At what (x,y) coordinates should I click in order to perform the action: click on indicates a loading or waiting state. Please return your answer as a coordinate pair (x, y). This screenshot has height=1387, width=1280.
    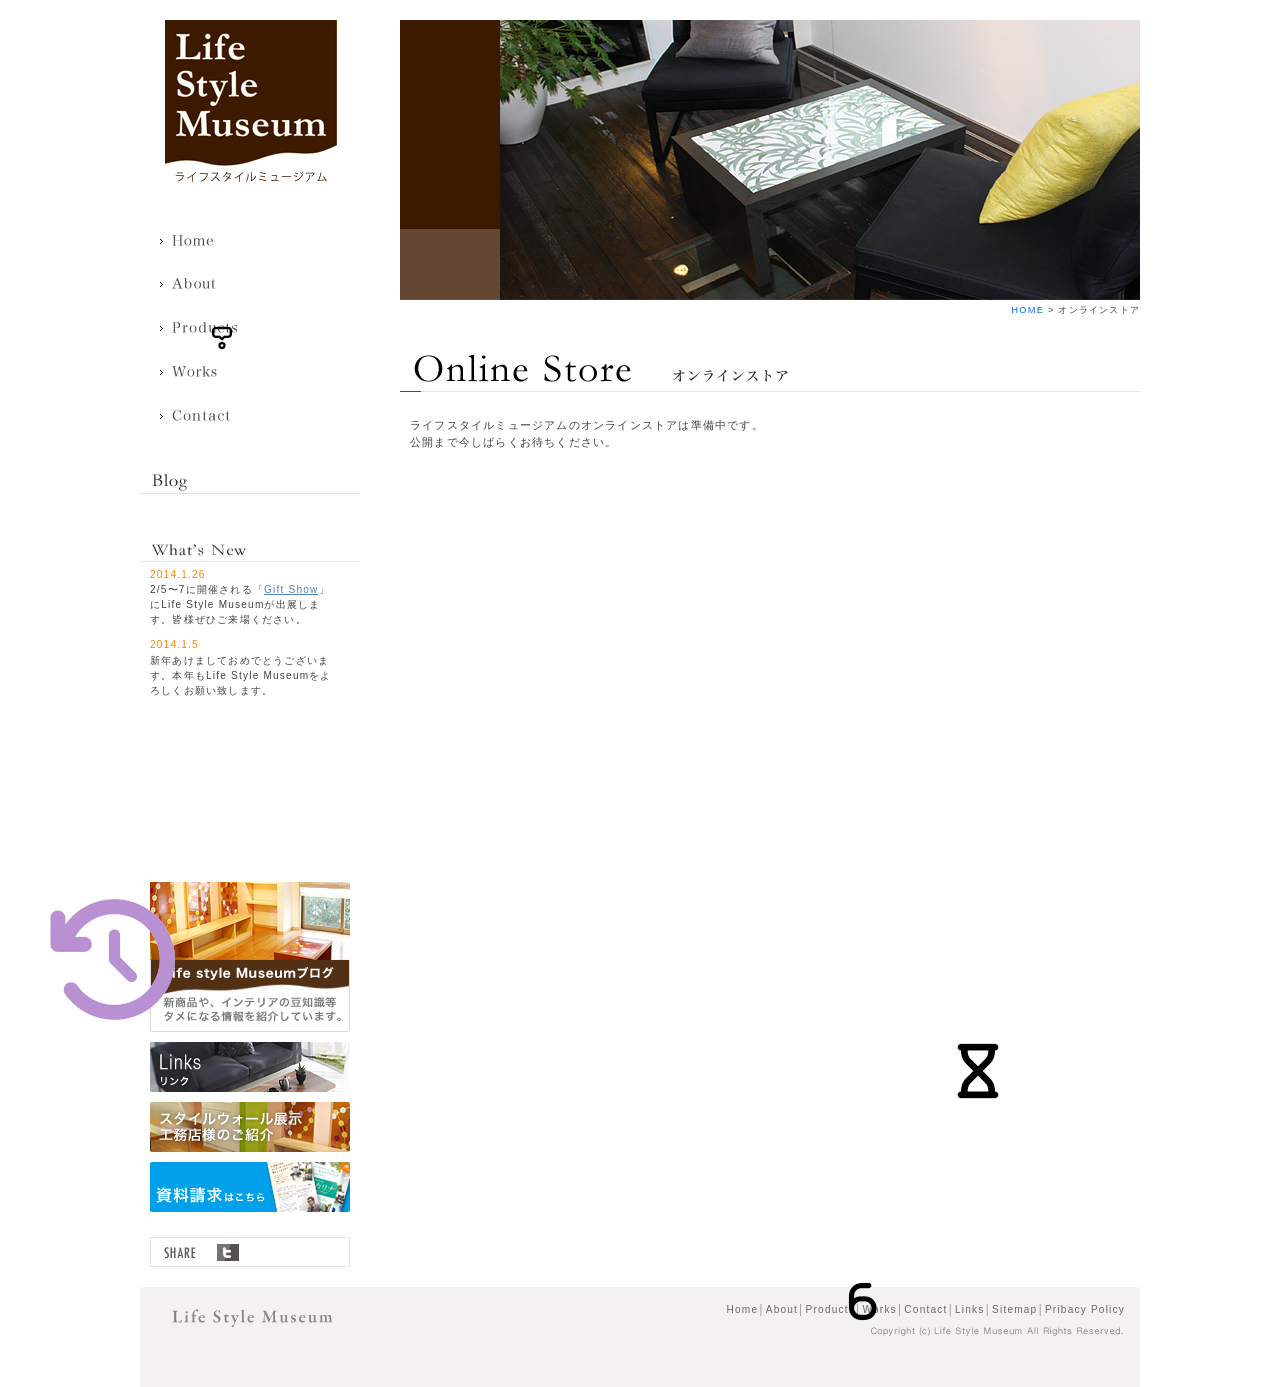
    Looking at the image, I should click on (978, 1071).